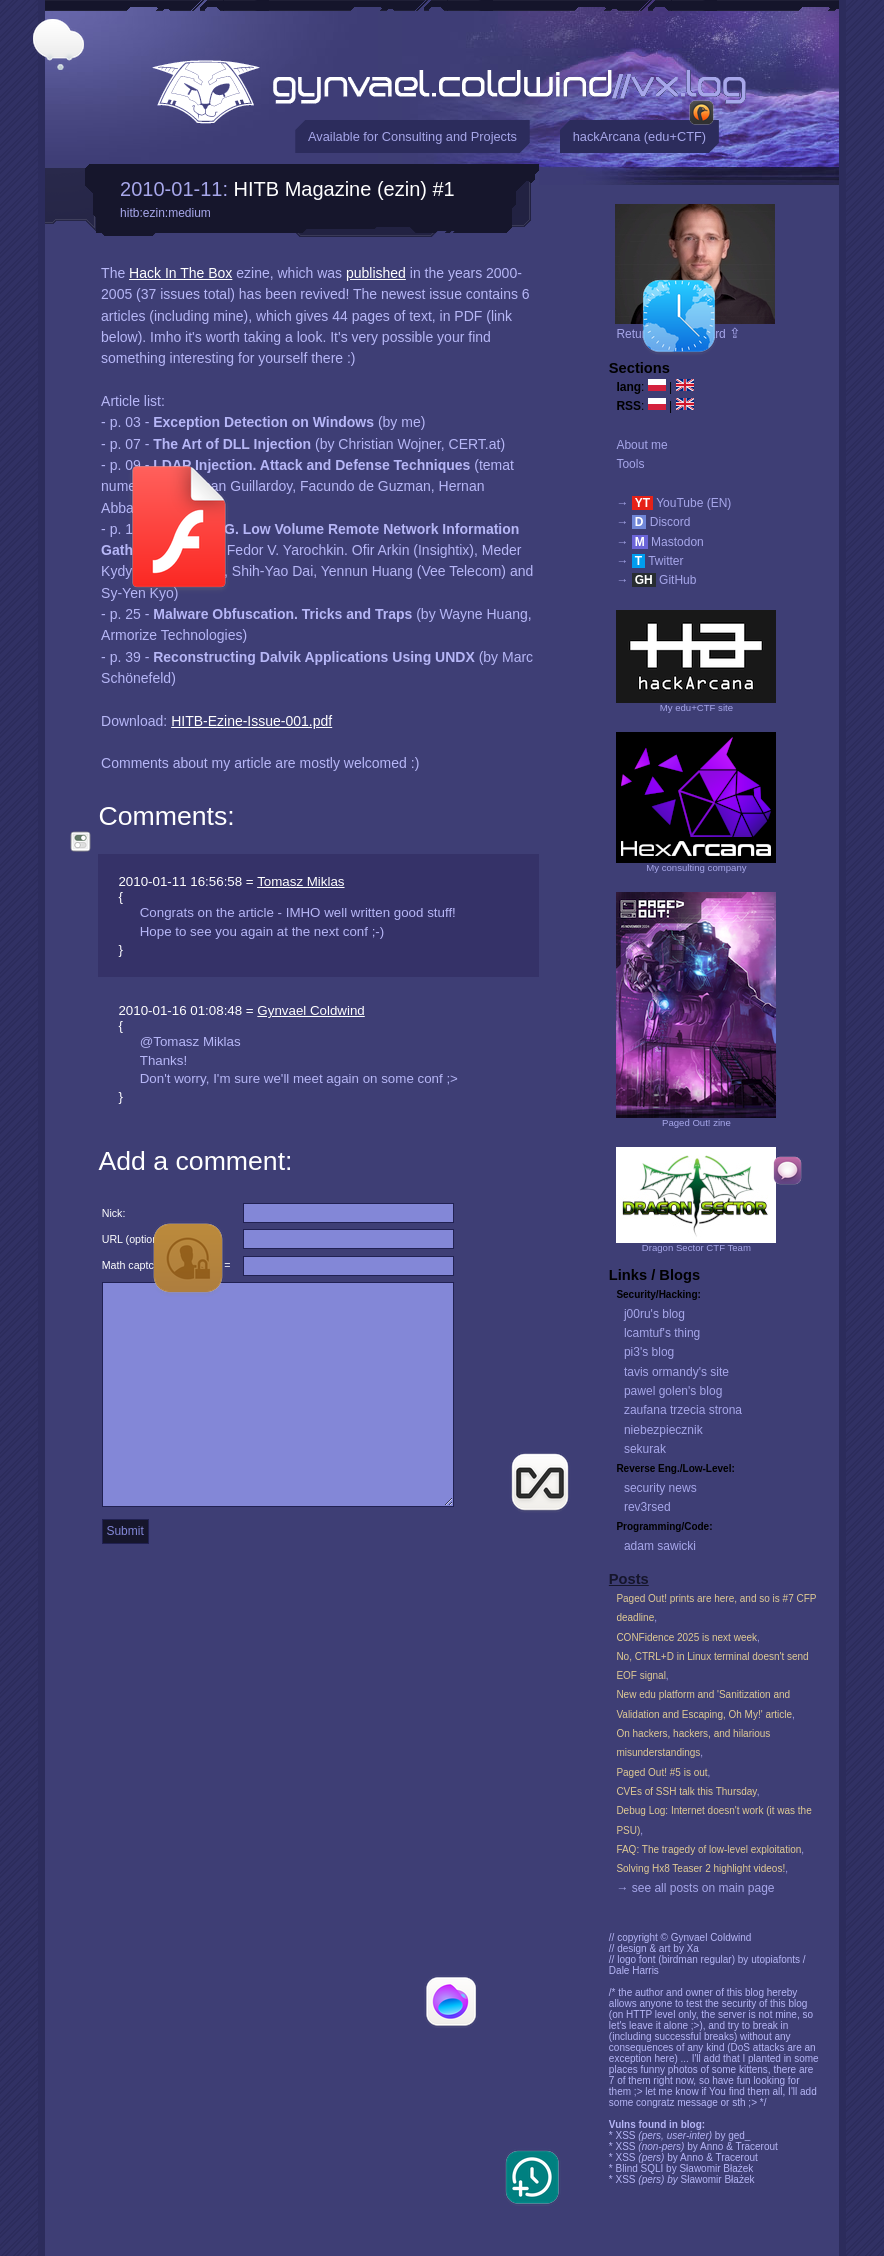 The width and height of the screenshot is (884, 2256). I want to click on open AnythingLLM app, so click(540, 1482).